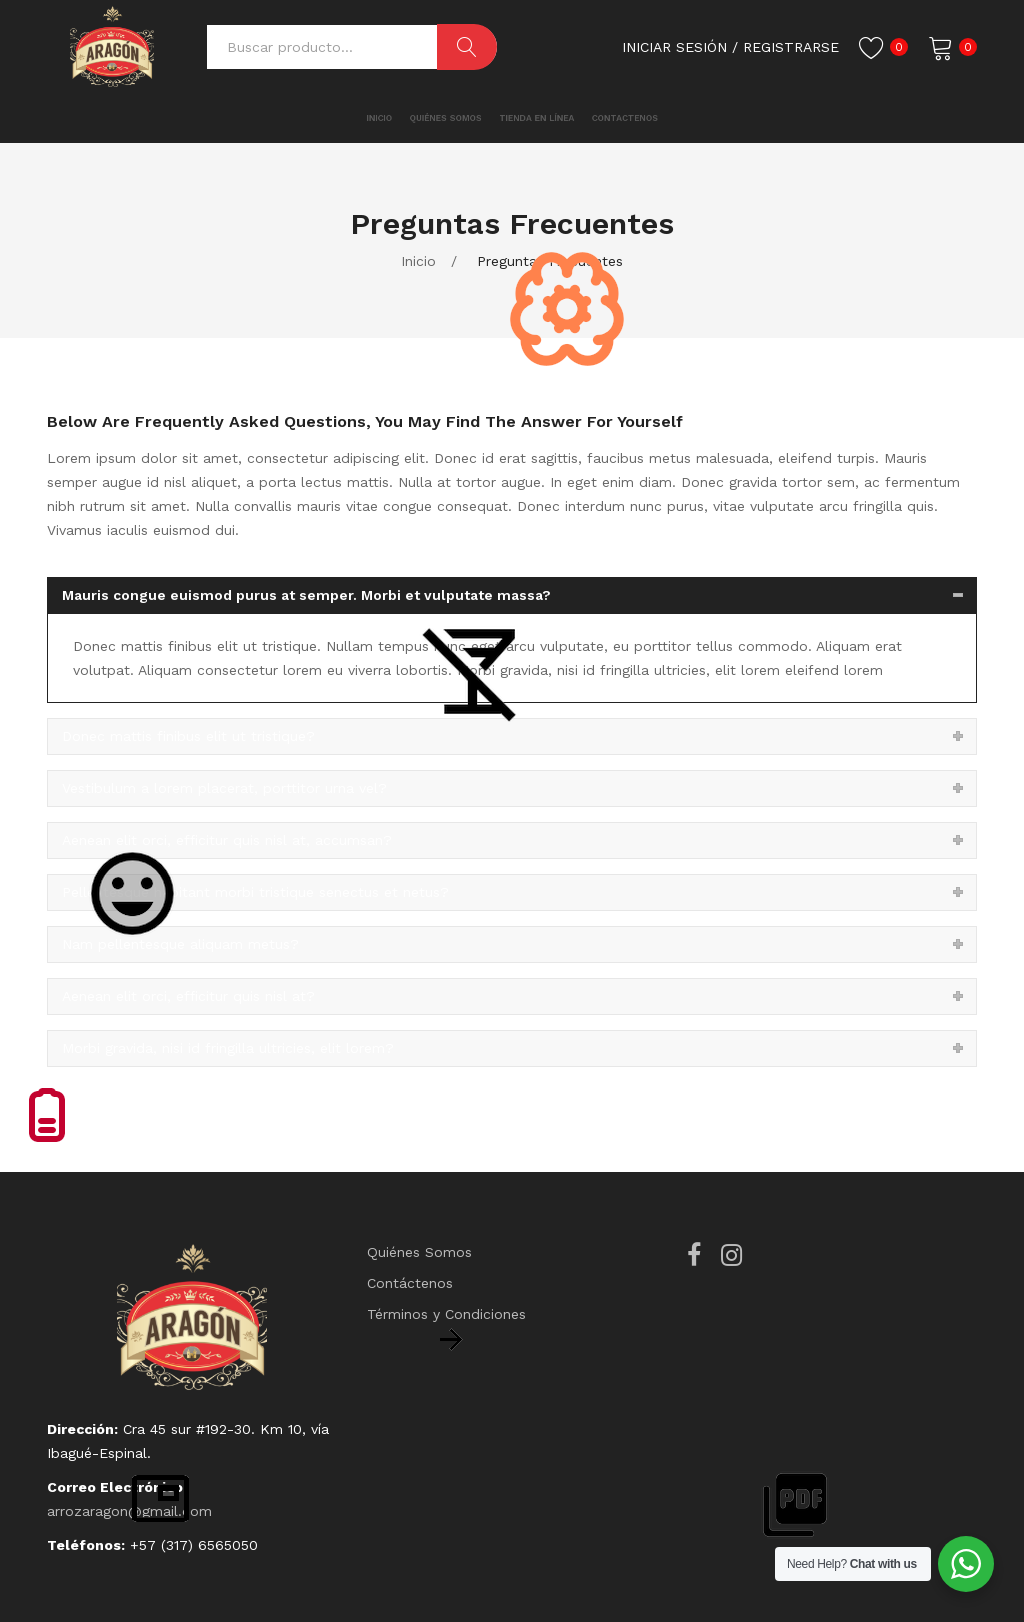 This screenshot has width=1024, height=1622. What do you see at coordinates (472, 671) in the screenshot?
I see `indicates alcohol-free zone or no drinks allowed` at bounding box center [472, 671].